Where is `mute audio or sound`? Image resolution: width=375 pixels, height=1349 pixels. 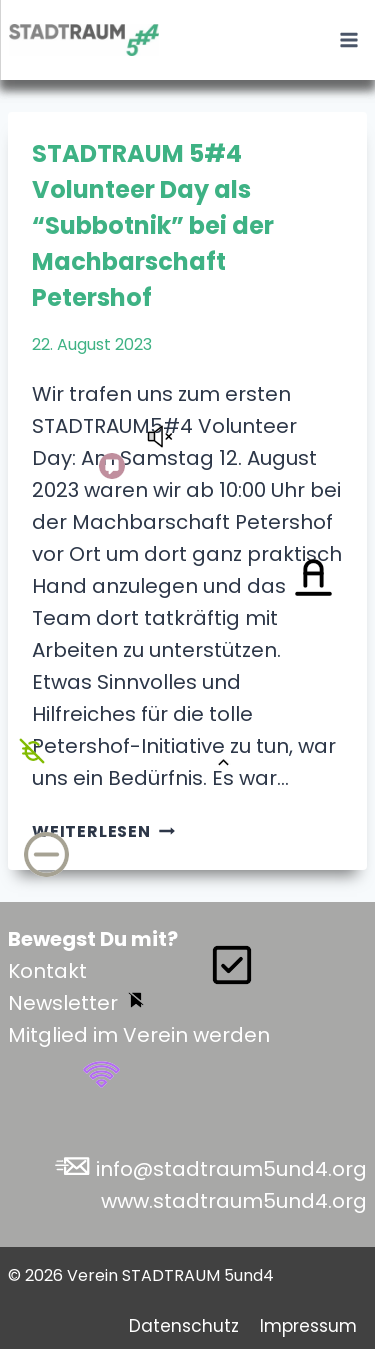
mute audio or sound is located at coordinates (159, 436).